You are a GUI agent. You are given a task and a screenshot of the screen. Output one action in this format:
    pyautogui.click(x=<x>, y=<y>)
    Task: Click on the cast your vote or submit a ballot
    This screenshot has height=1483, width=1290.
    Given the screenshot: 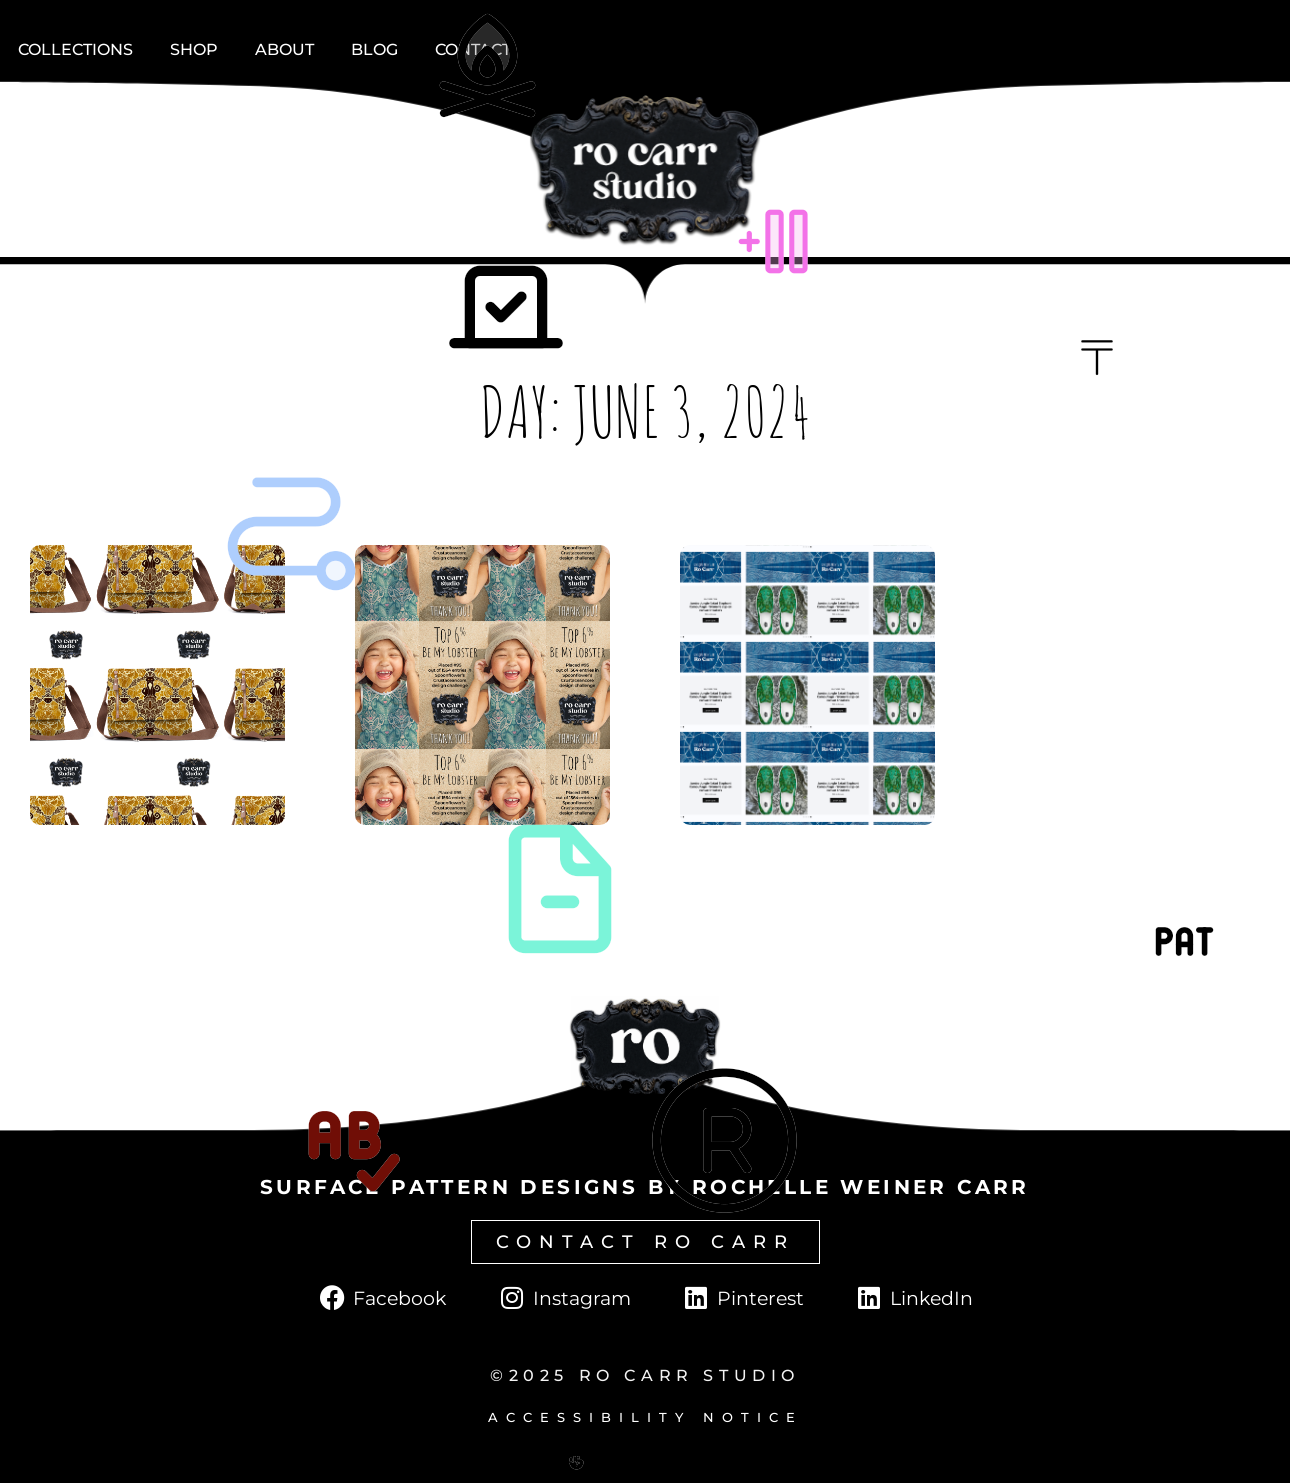 What is the action you would take?
    pyautogui.click(x=506, y=307)
    